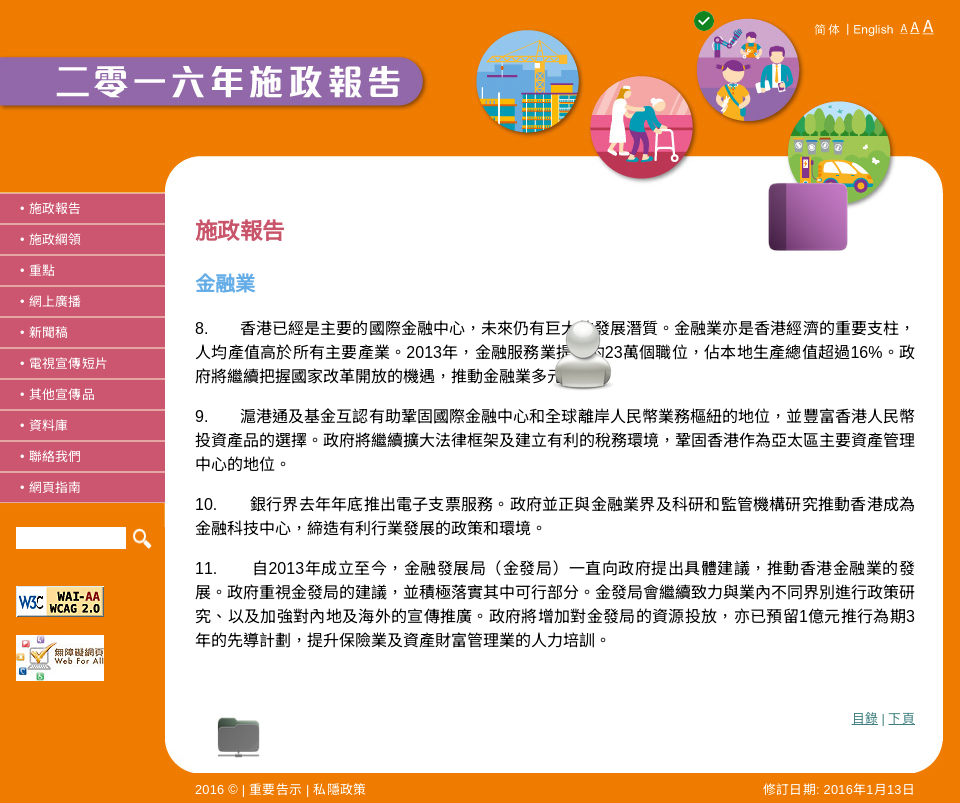 This screenshot has width=960, height=803. What do you see at coordinates (808, 214) in the screenshot?
I see `access the desktop folder` at bounding box center [808, 214].